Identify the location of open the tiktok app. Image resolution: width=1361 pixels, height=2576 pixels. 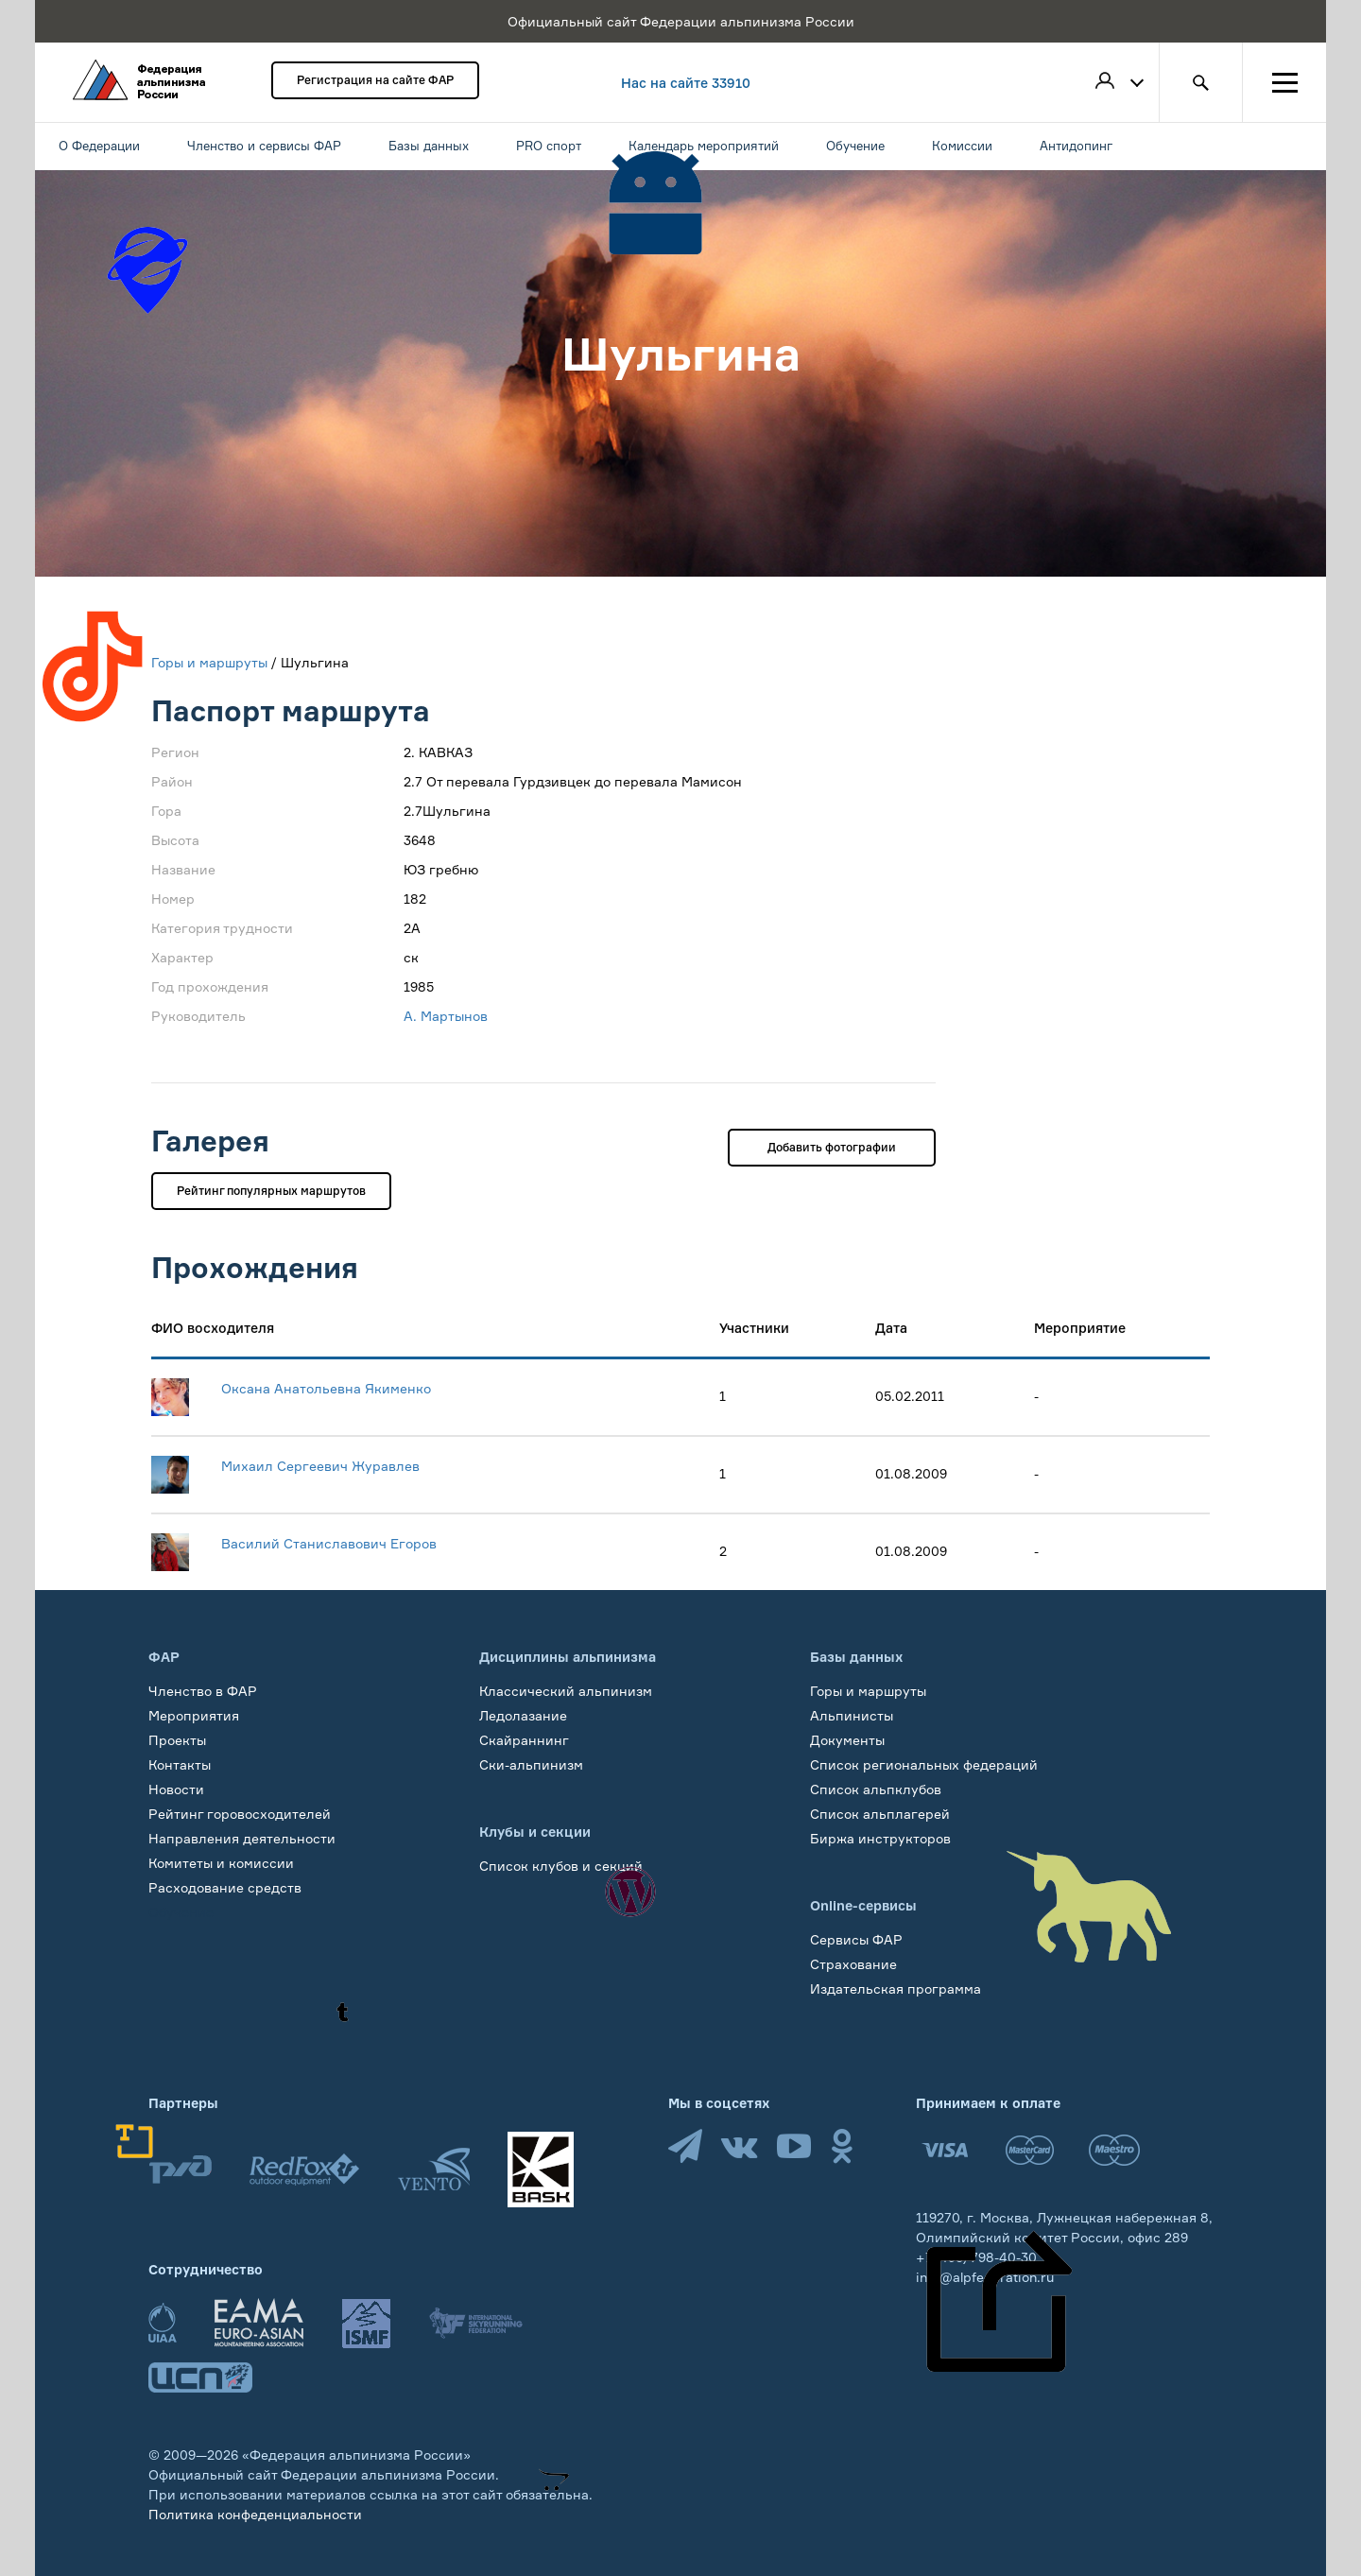
(93, 666).